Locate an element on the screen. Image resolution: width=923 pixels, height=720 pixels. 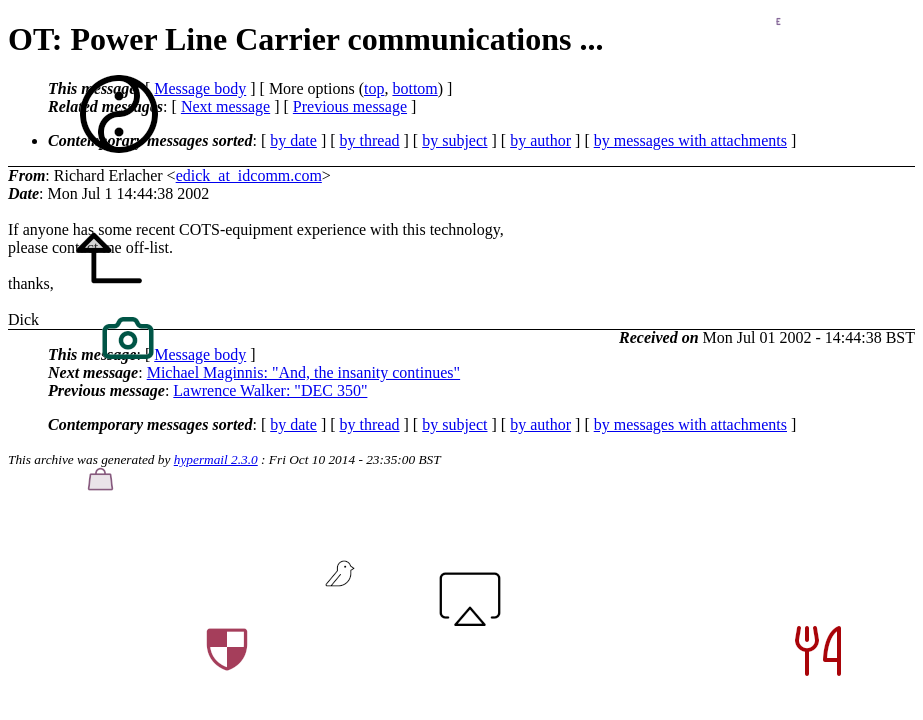
view your shopping bag is located at coordinates (100, 480).